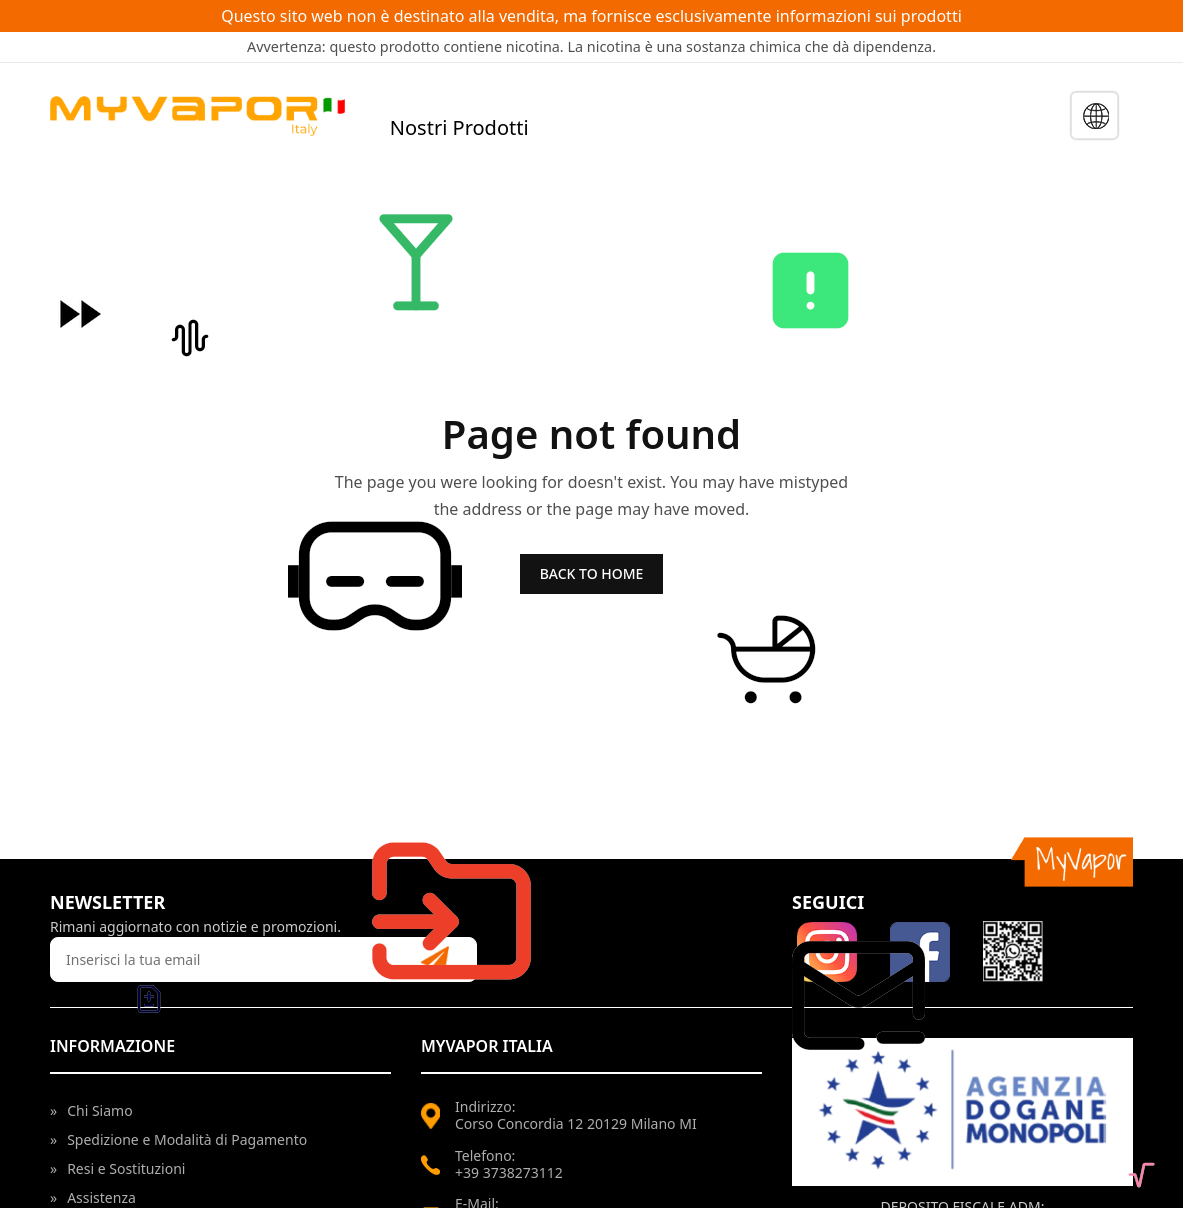 The image size is (1183, 1208). What do you see at coordinates (79, 314) in the screenshot?
I see `skip forward in media playback` at bounding box center [79, 314].